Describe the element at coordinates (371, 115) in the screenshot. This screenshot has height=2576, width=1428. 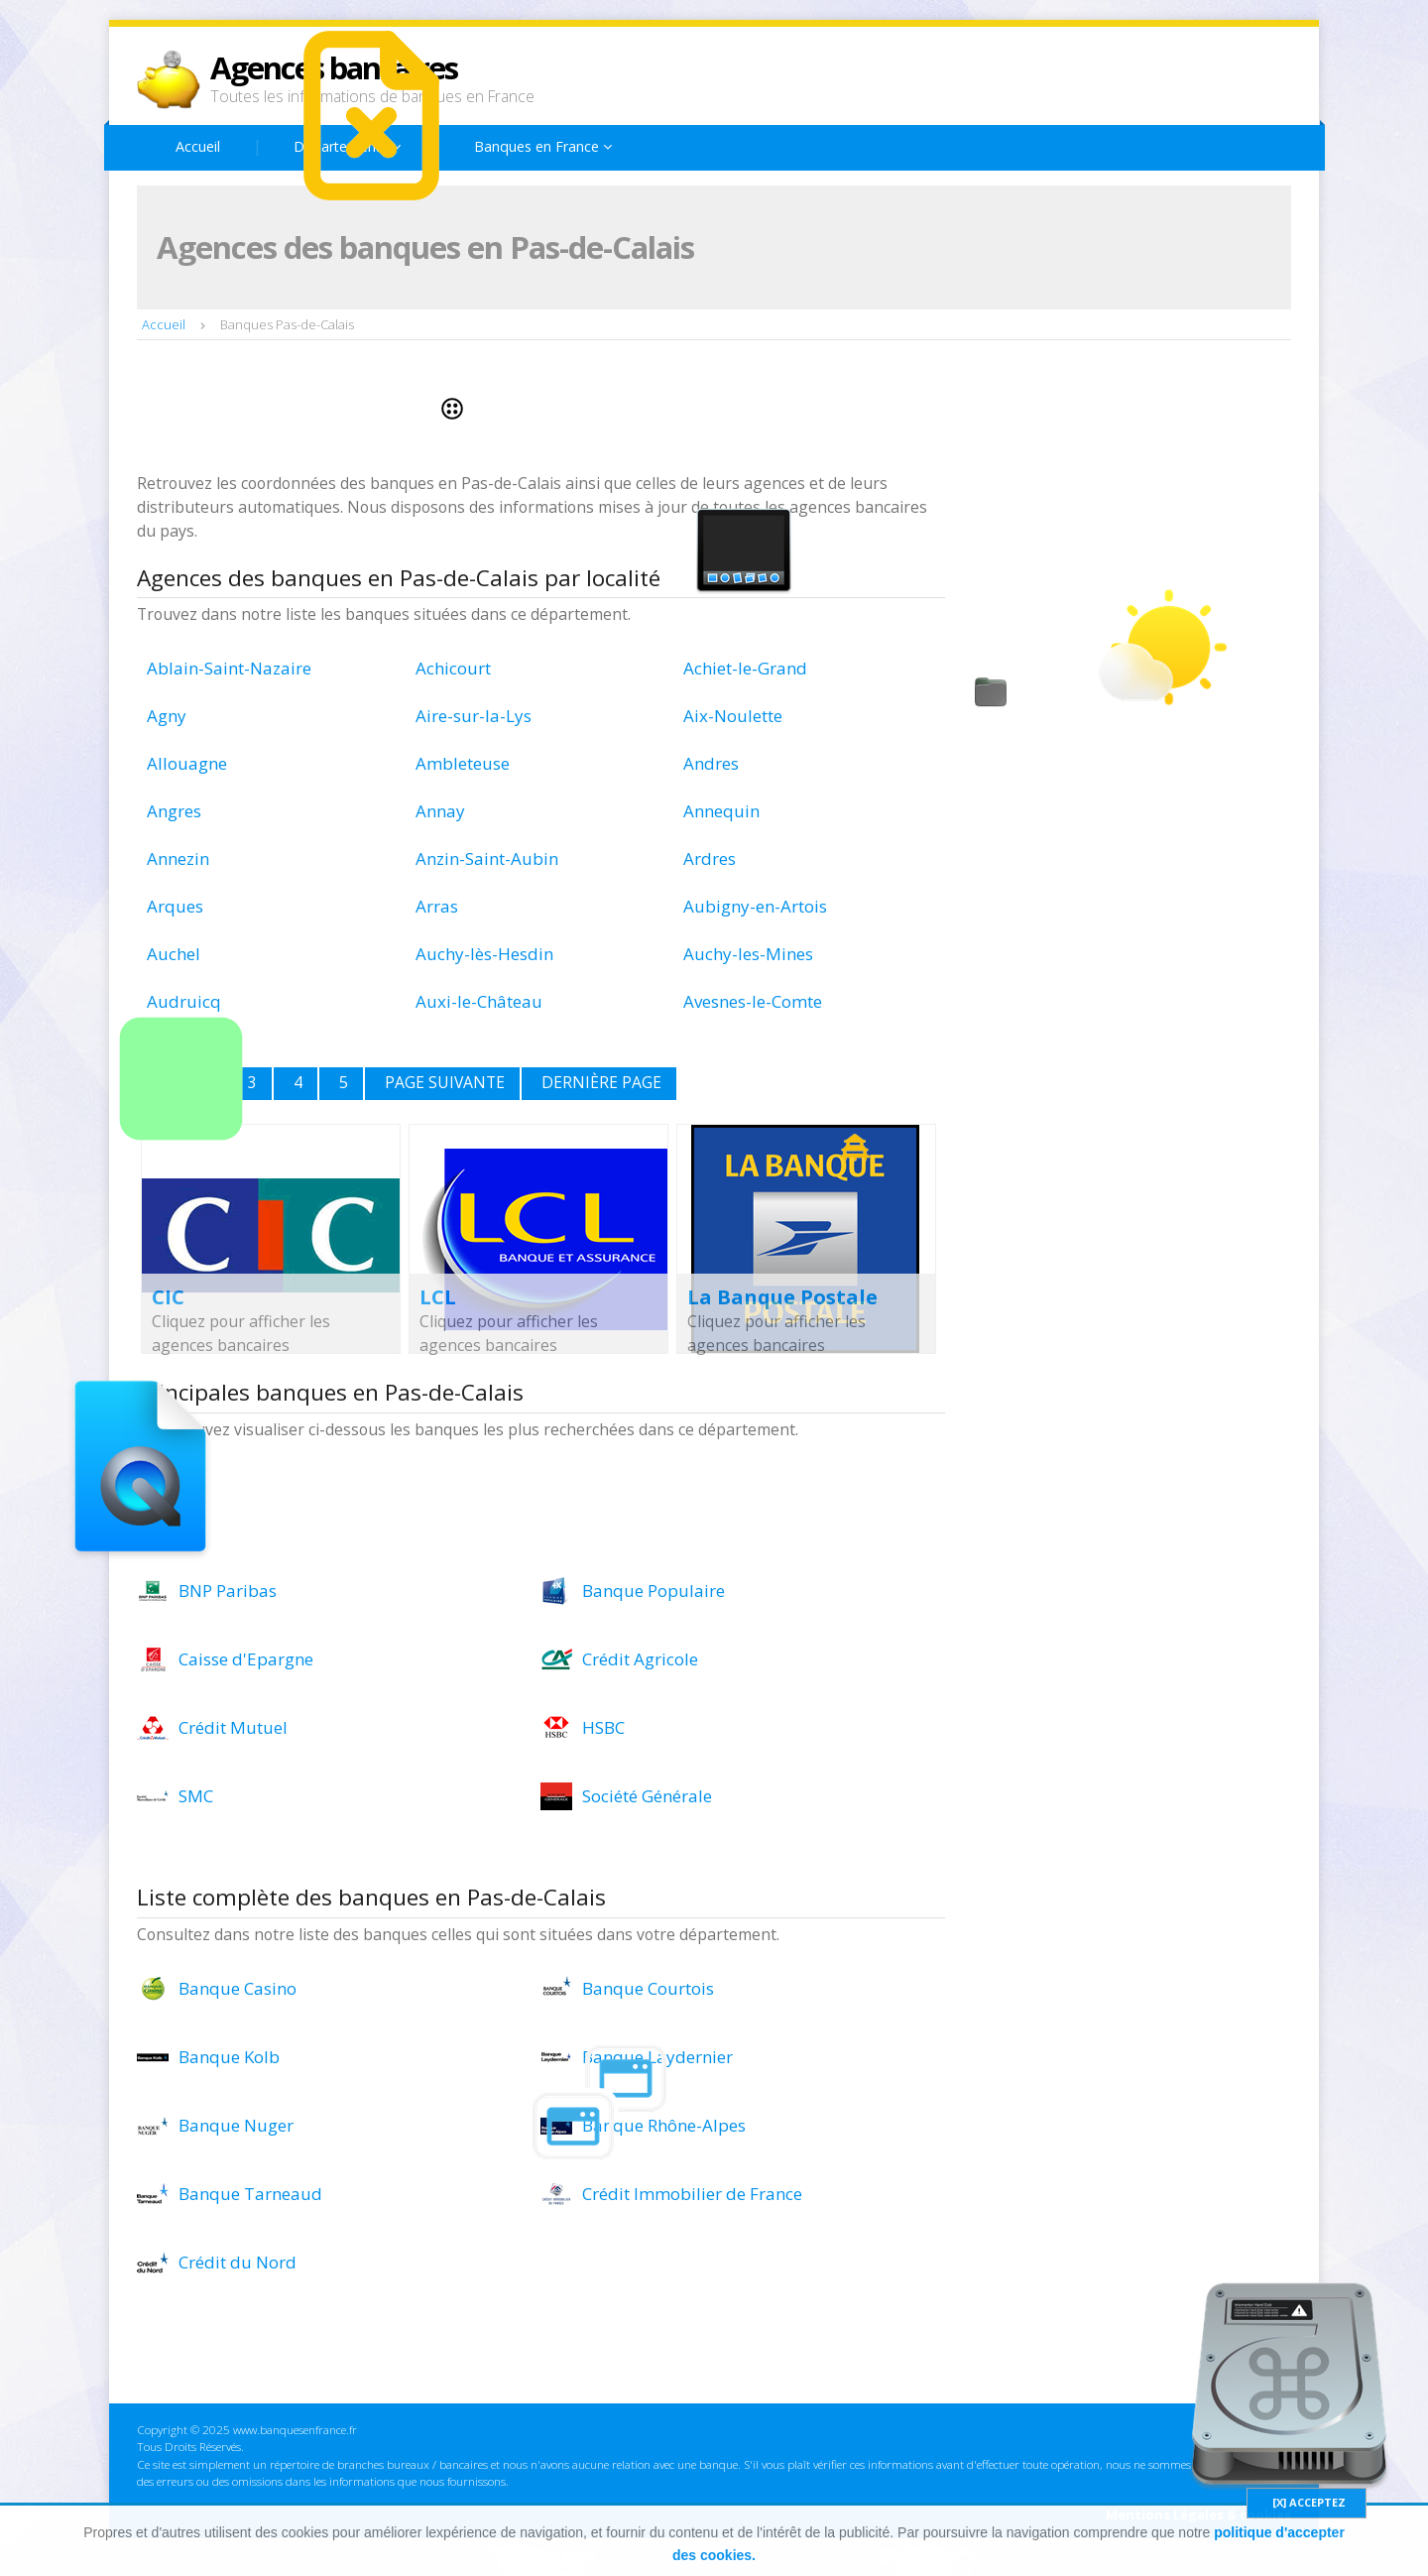
I see `delete or remove a file` at that location.